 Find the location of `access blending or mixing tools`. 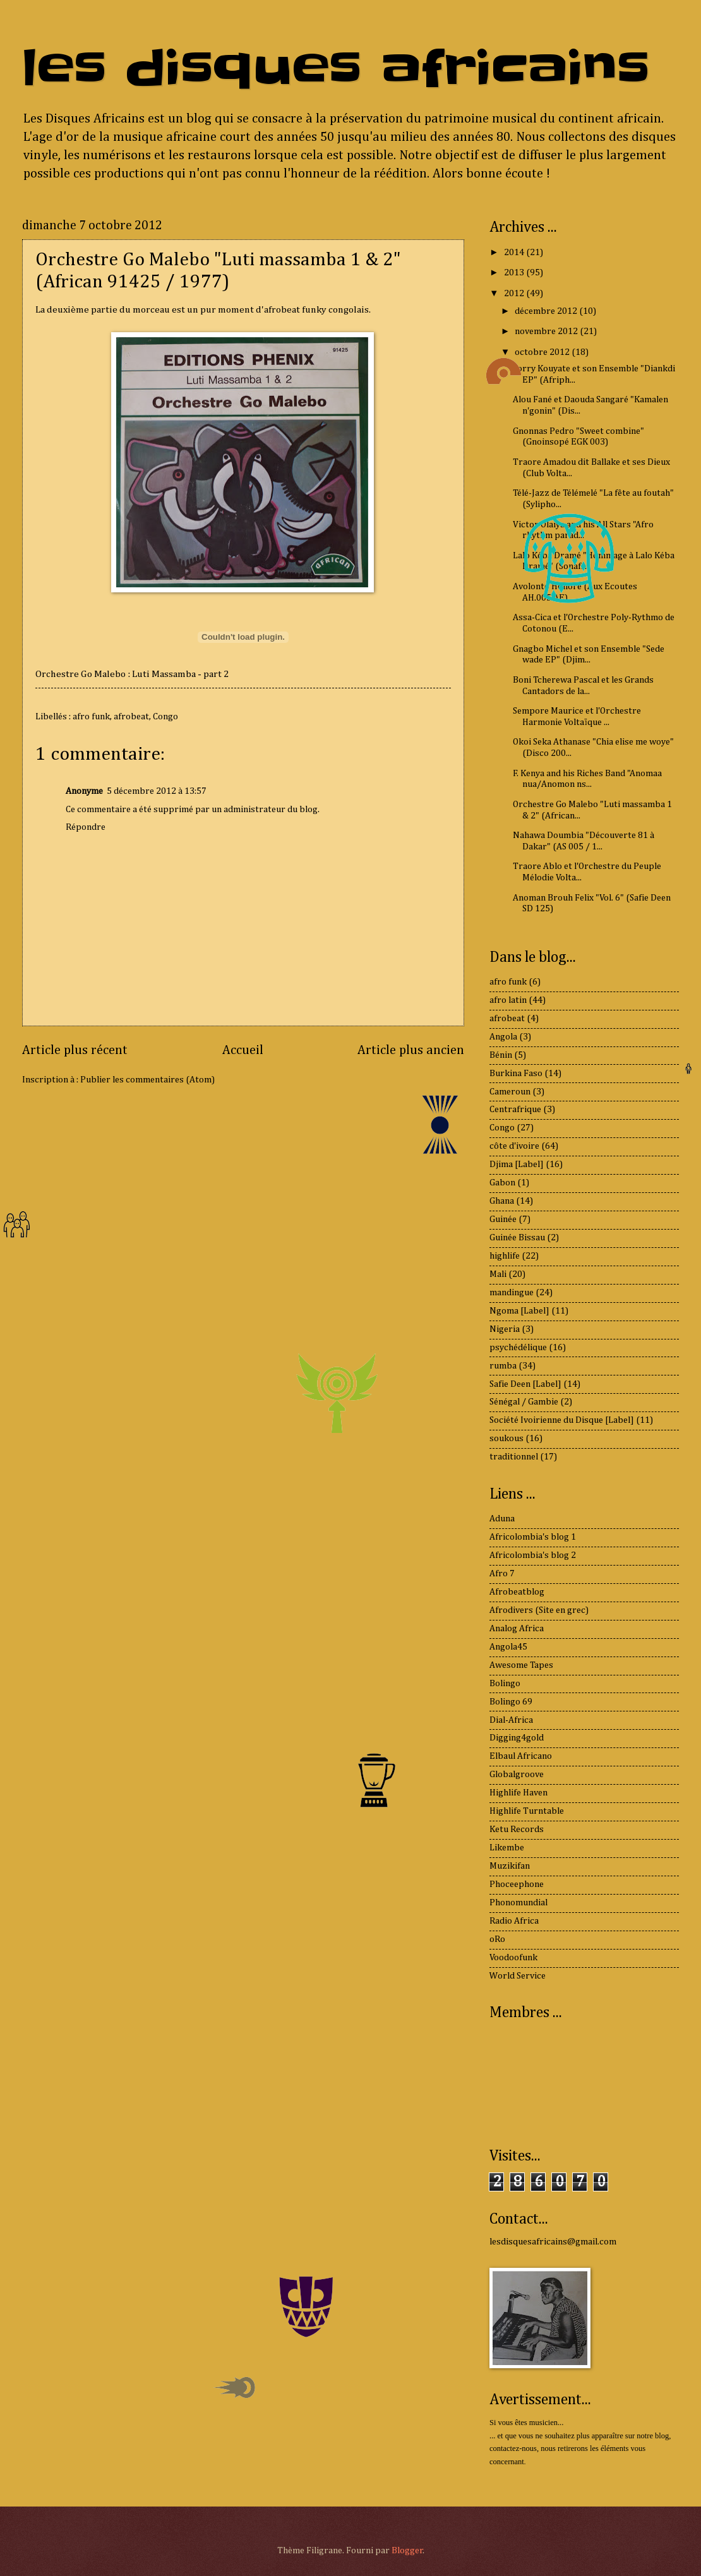

access blending or mixing tools is located at coordinates (374, 1780).